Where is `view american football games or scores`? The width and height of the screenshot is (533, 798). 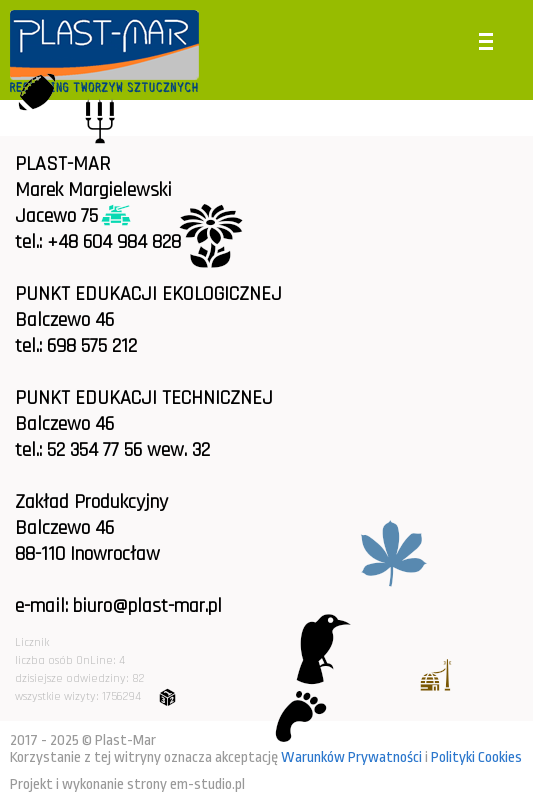 view american football games or scores is located at coordinates (37, 92).